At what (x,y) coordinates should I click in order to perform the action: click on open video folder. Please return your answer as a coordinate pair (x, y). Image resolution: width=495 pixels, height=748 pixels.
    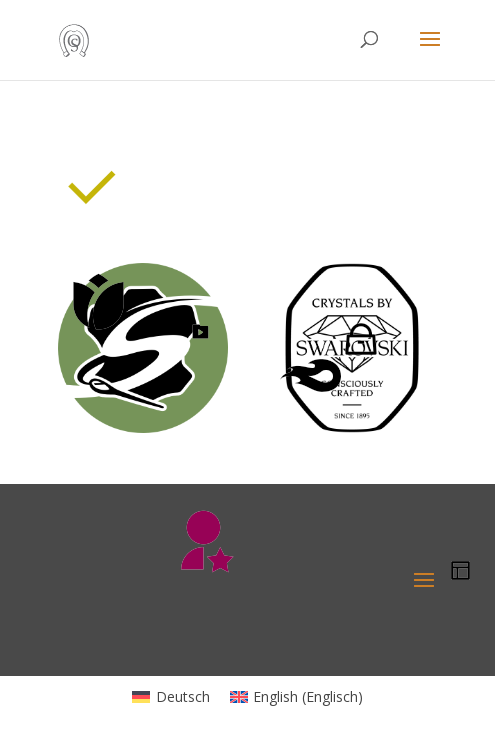
    Looking at the image, I should click on (200, 331).